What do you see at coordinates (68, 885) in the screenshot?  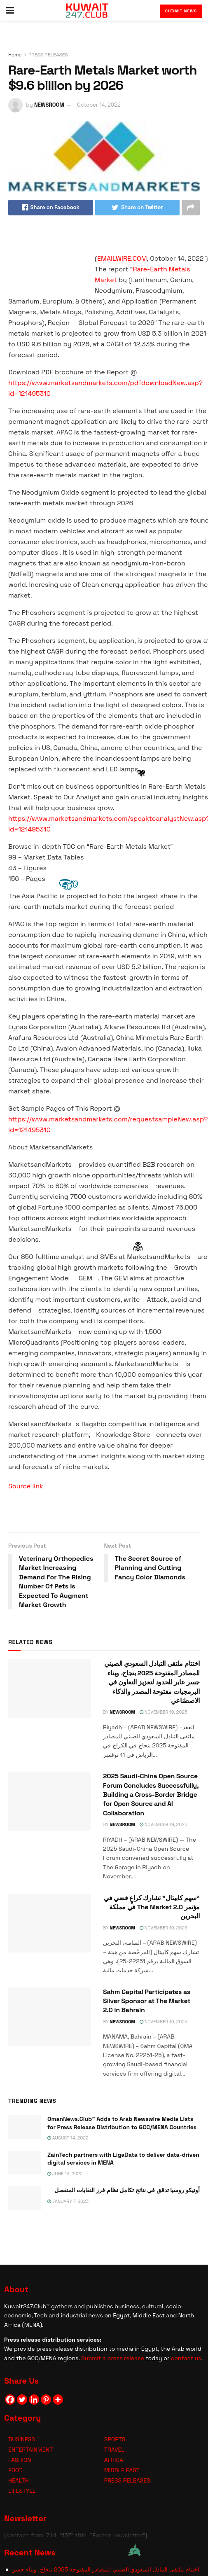 I see `select steampunk goggles accessory for your avatar` at bounding box center [68, 885].